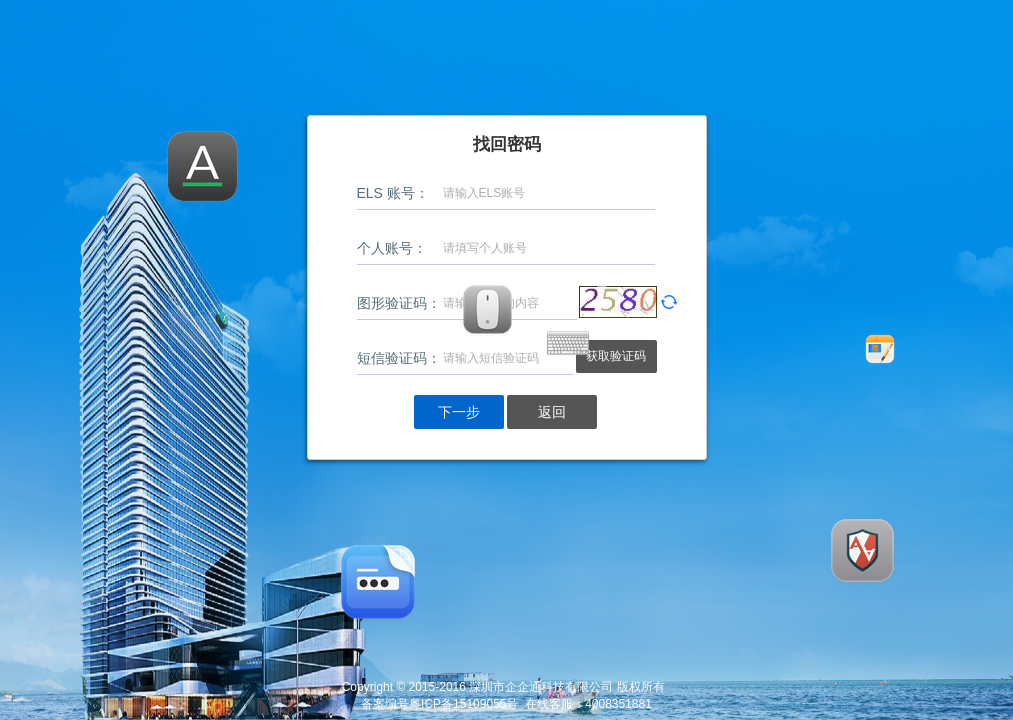  What do you see at coordinates (880, 349) in the screenshot?
I see `open calligrawords app` at bounding box center [880, 349].